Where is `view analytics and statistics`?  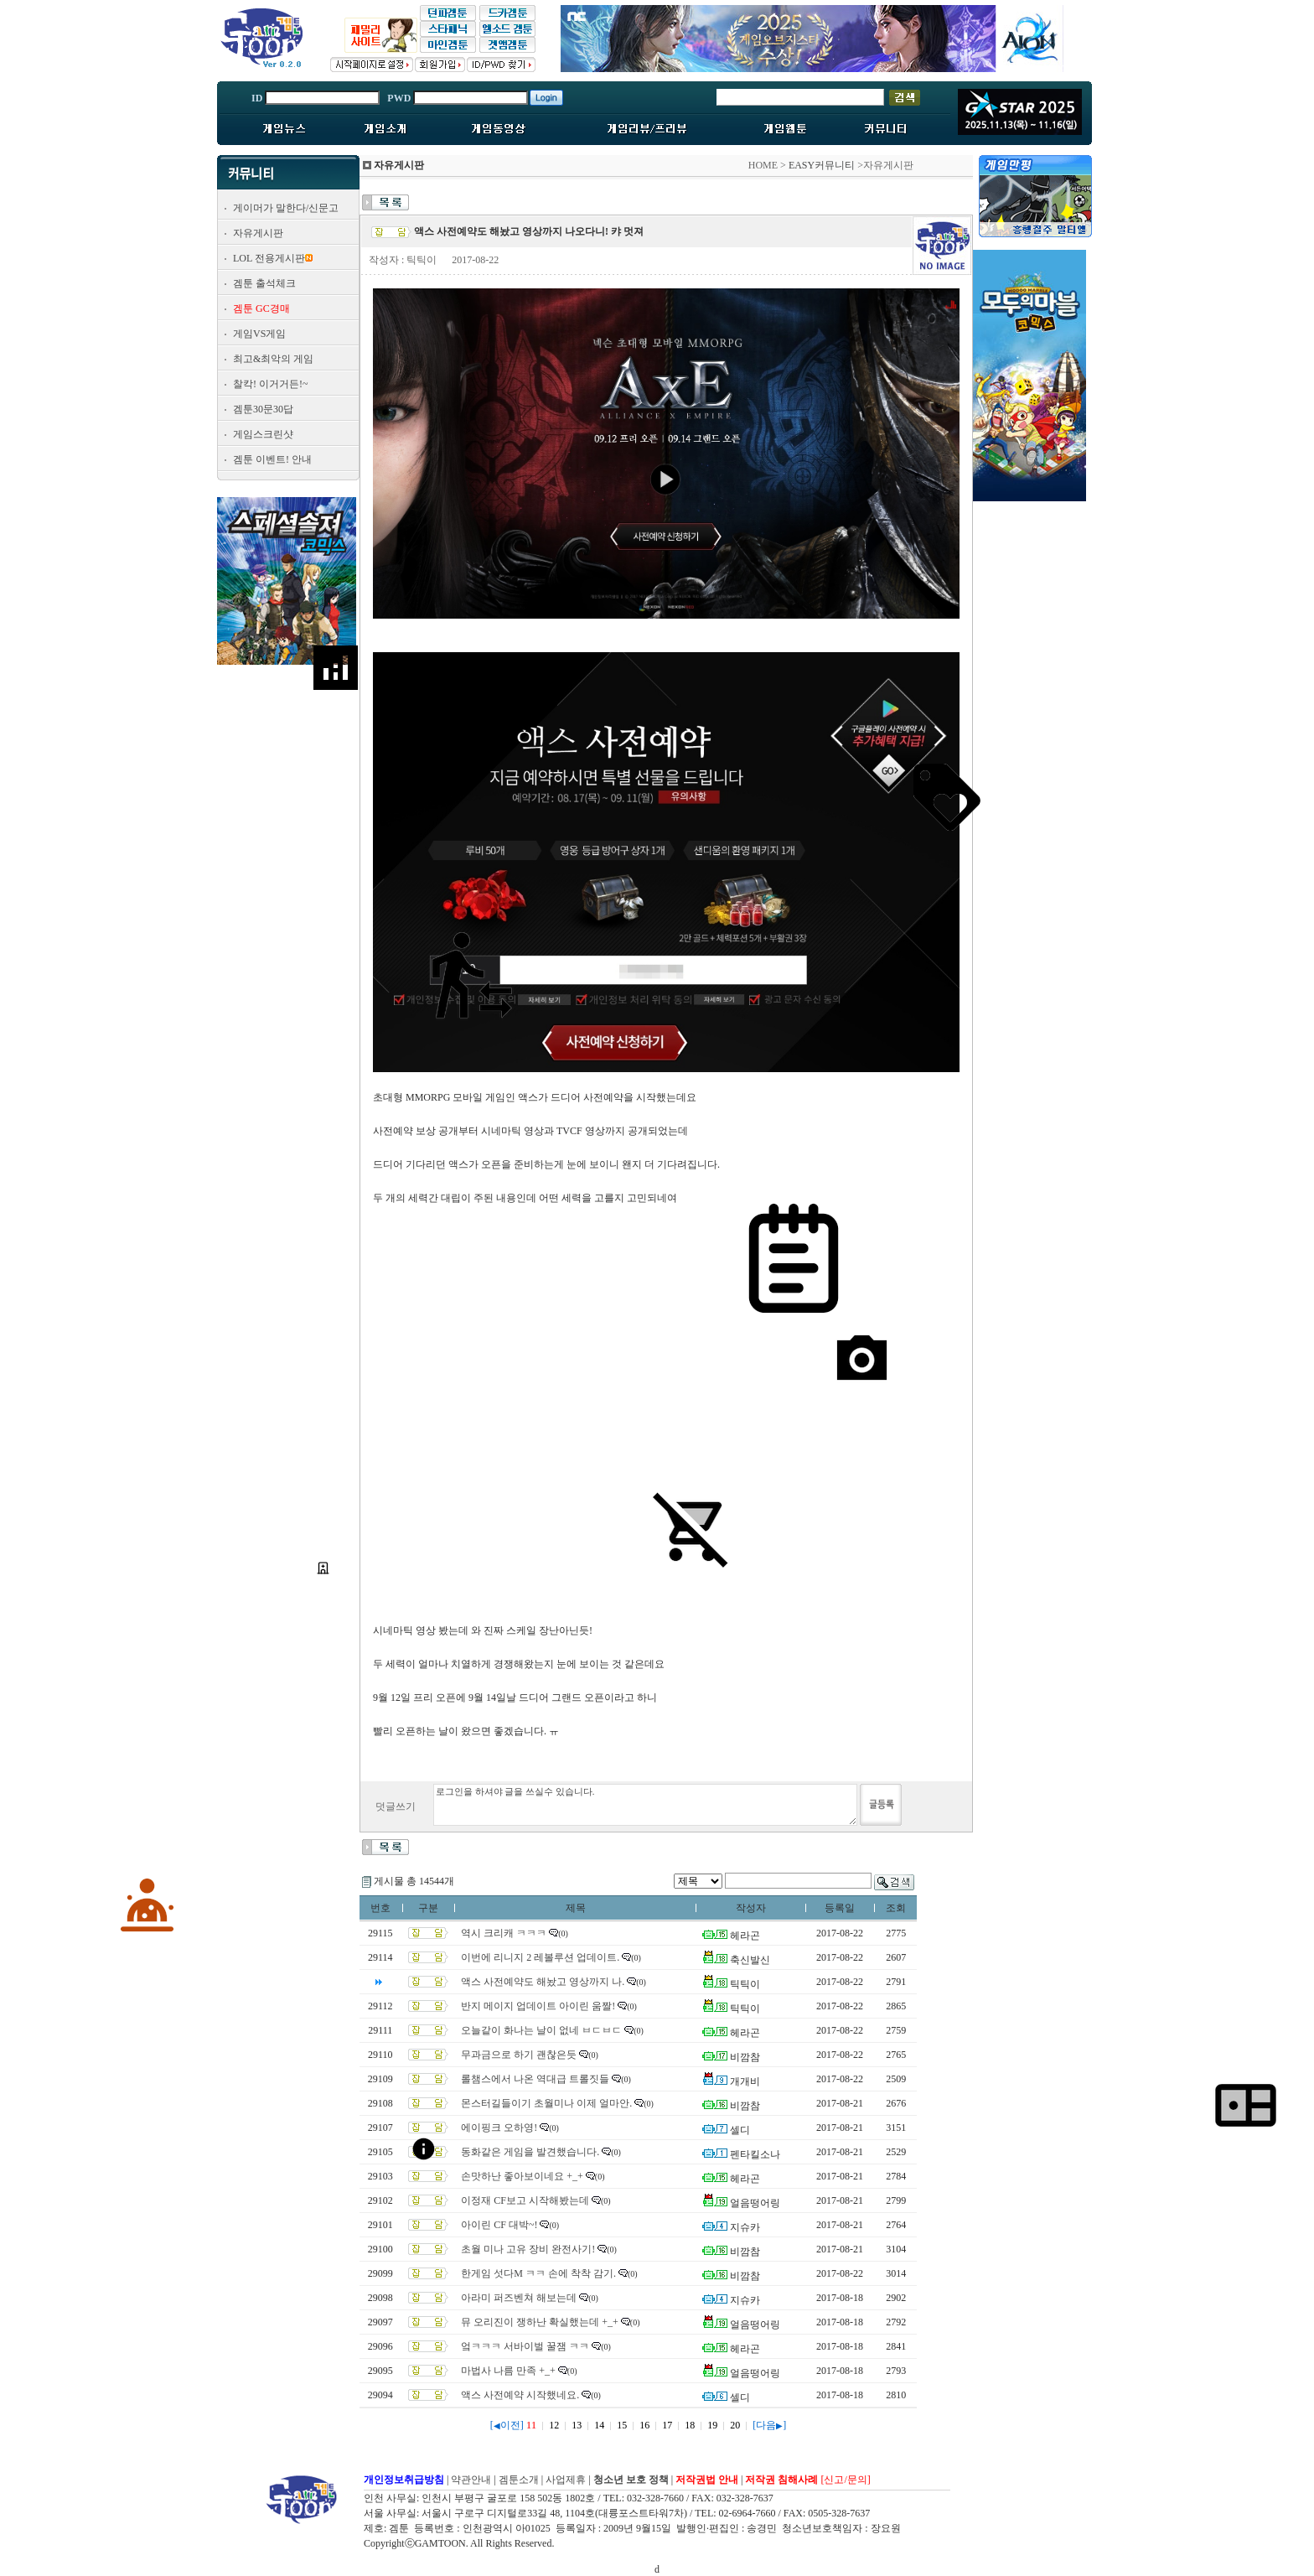
view analytics and statistics is located at coordinates (335, 667).